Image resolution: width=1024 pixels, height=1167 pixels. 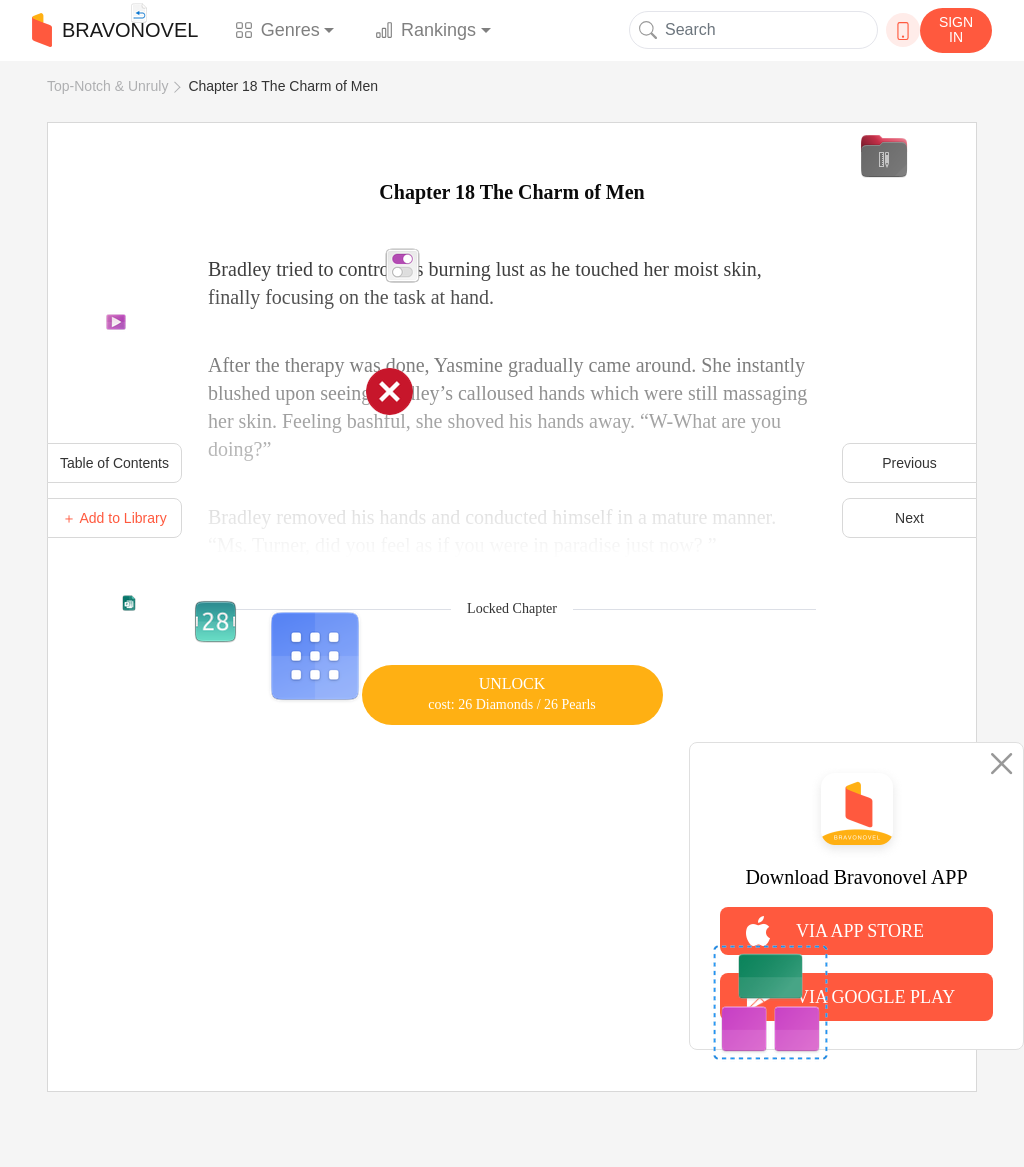 What do you see at coordinates (389, 391) in the screenshot?
I see `close the current window or dialog` at bounding box center [389, 391].